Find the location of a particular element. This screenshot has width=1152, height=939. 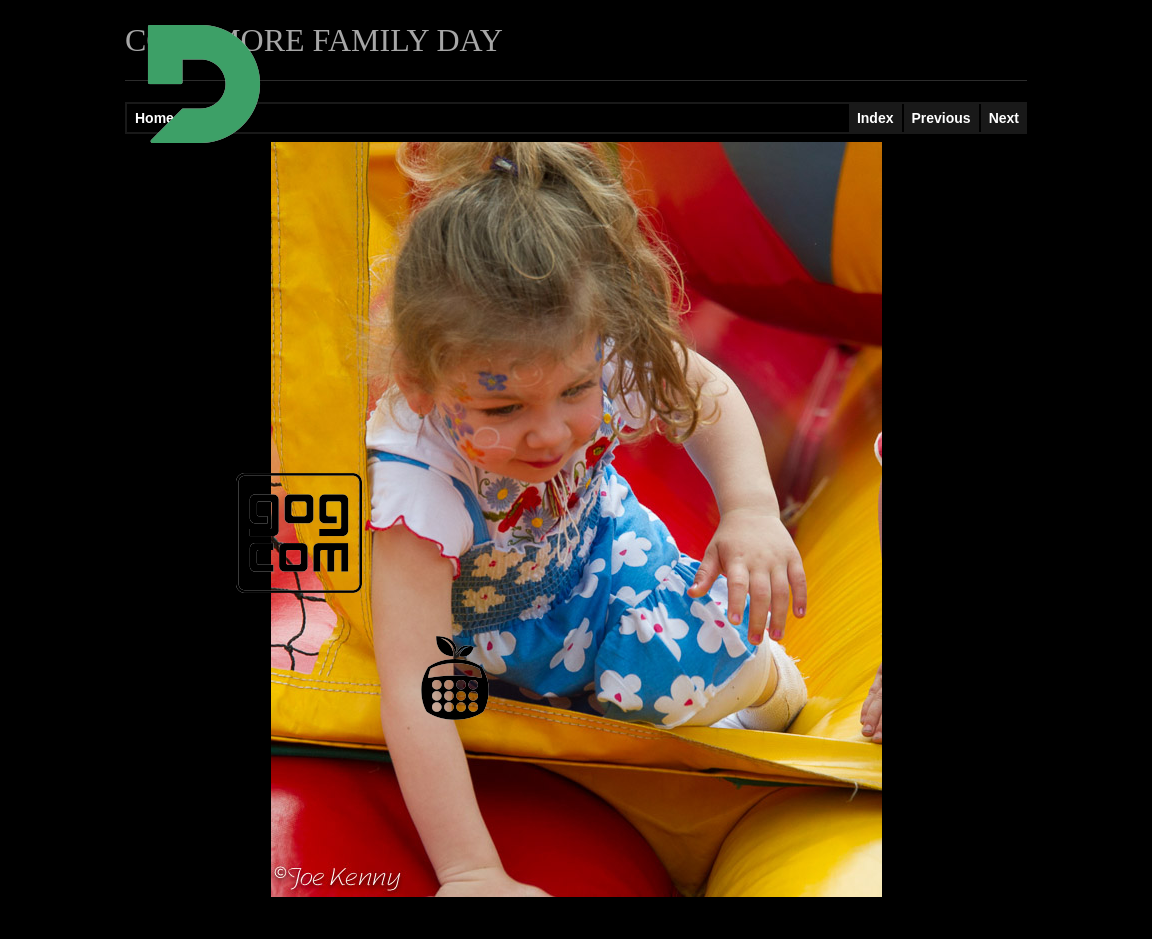

deepgram logo is located at coordinates (204, 84).